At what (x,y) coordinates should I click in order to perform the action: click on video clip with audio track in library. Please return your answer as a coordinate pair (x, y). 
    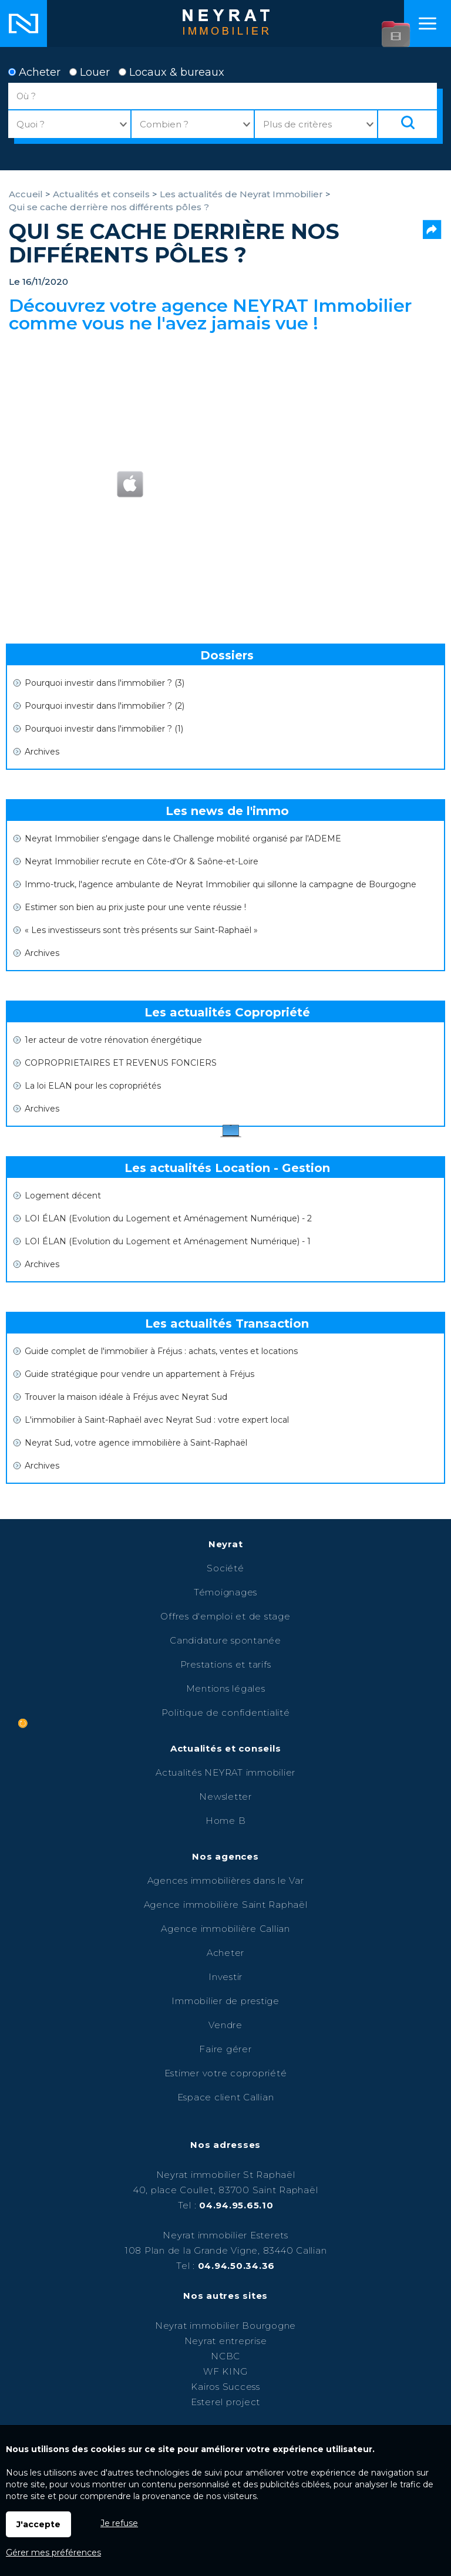
    Looking at the image, I should click on (34, 594).